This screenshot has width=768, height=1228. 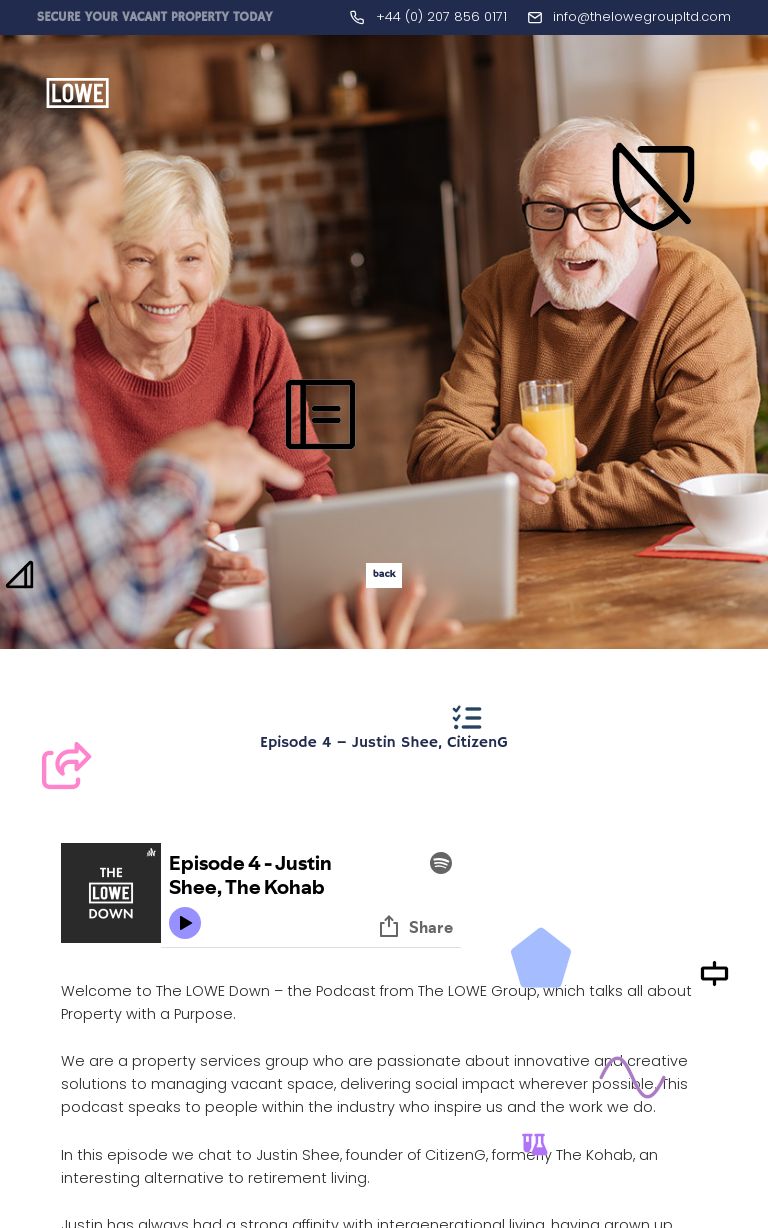 What do you see at coordinates (467, 718) in the screenshot?
I see `view your task list` at bounding box center [467, 718].